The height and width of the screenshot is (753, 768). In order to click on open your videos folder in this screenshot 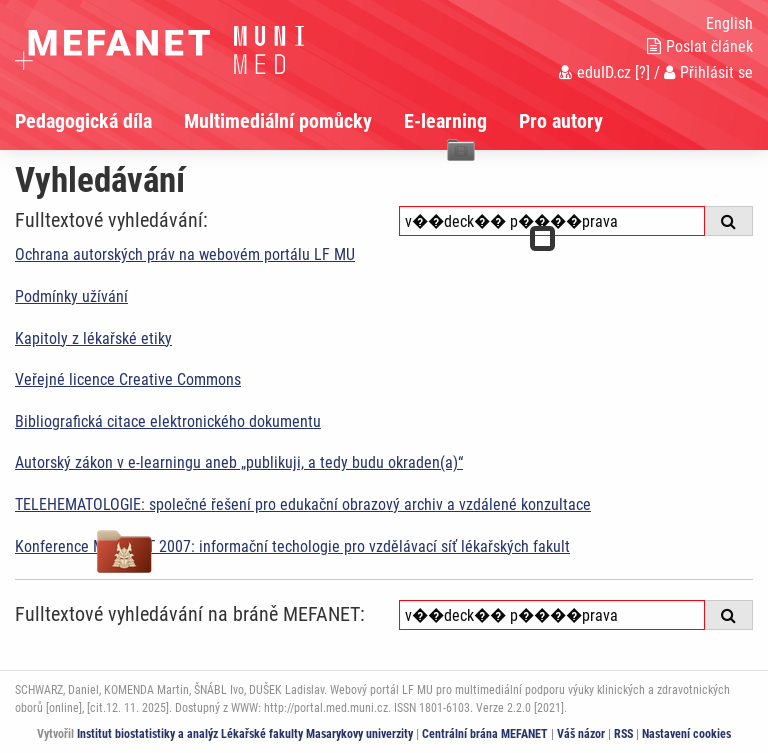, I will do `click(461, 150)`.